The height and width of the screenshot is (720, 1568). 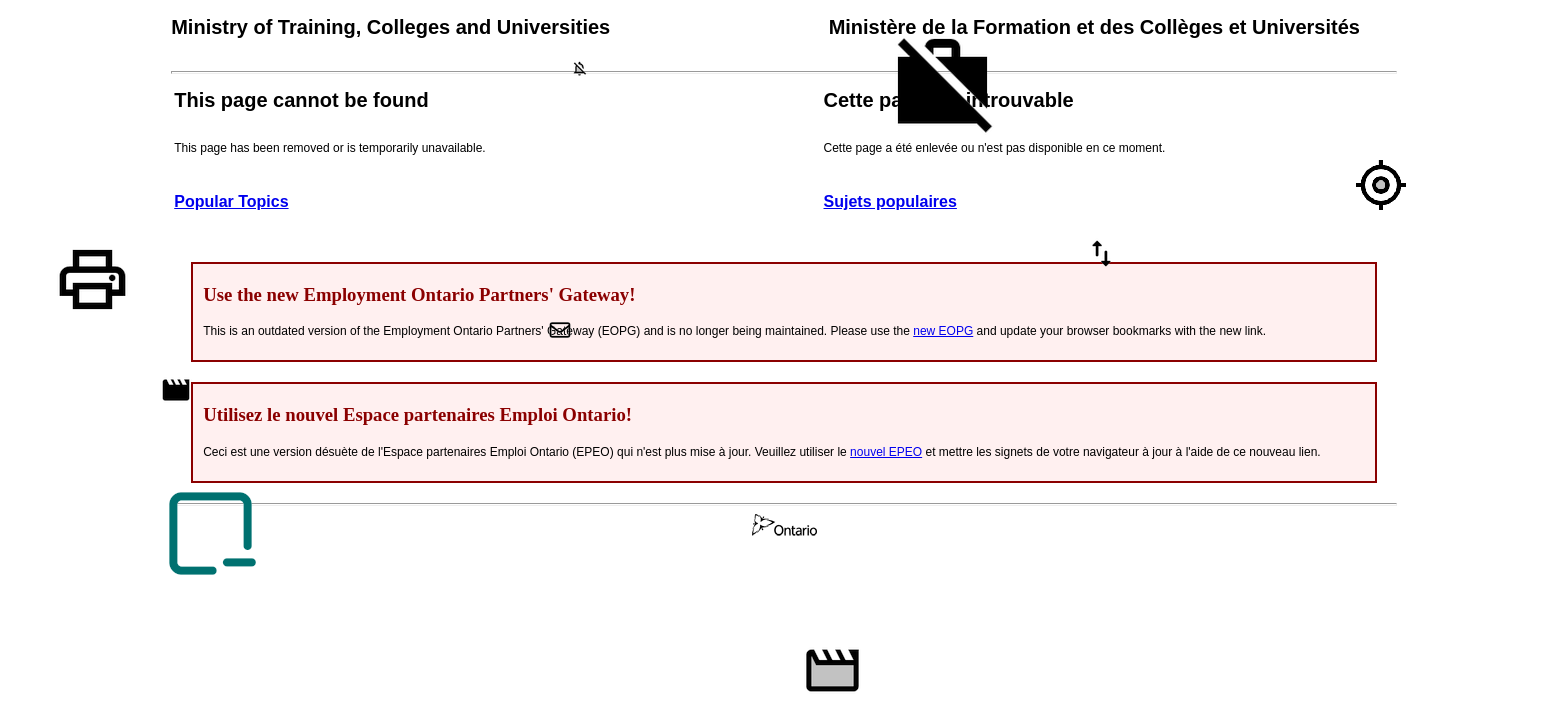 I want to click on access video or movie content, so click(x=176, y=390).